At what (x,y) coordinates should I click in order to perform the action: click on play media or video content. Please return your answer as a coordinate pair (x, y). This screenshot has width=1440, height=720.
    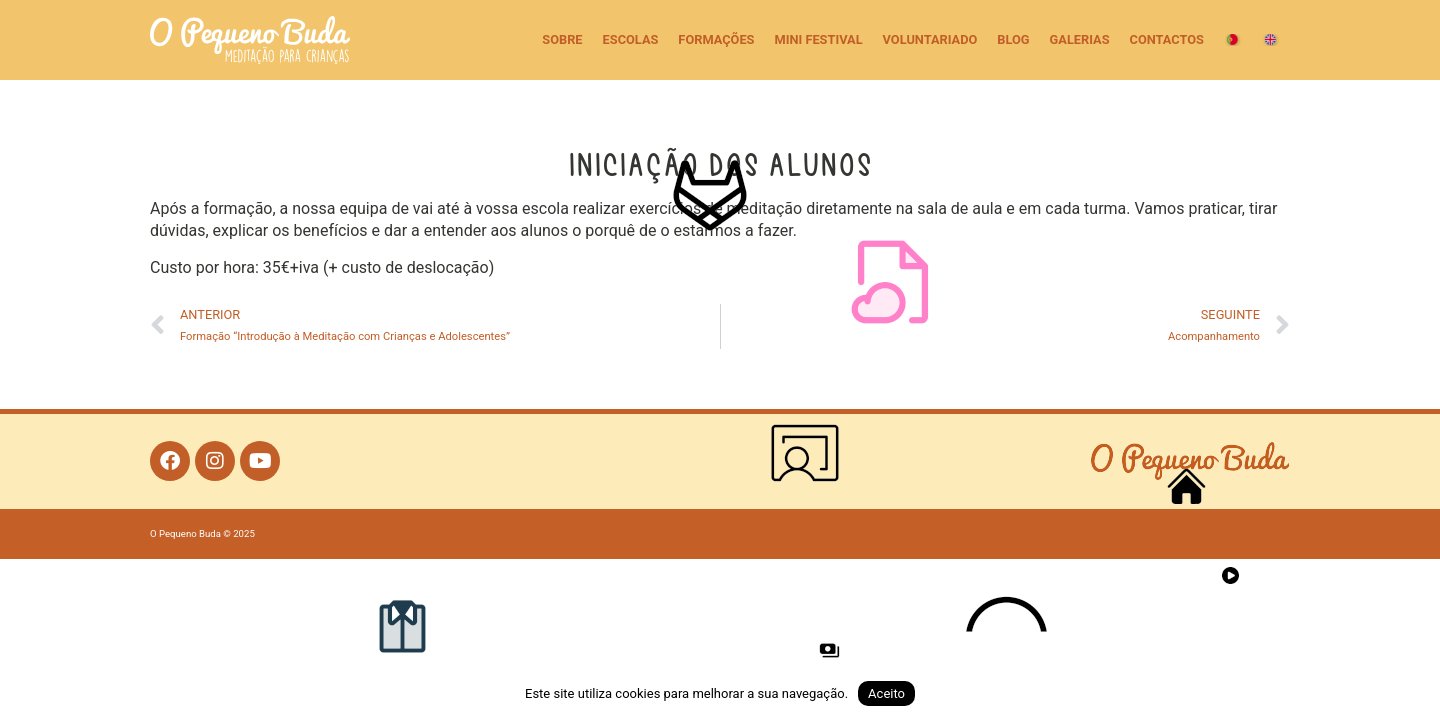
    Looking at the image, I should click on (1230, 575).